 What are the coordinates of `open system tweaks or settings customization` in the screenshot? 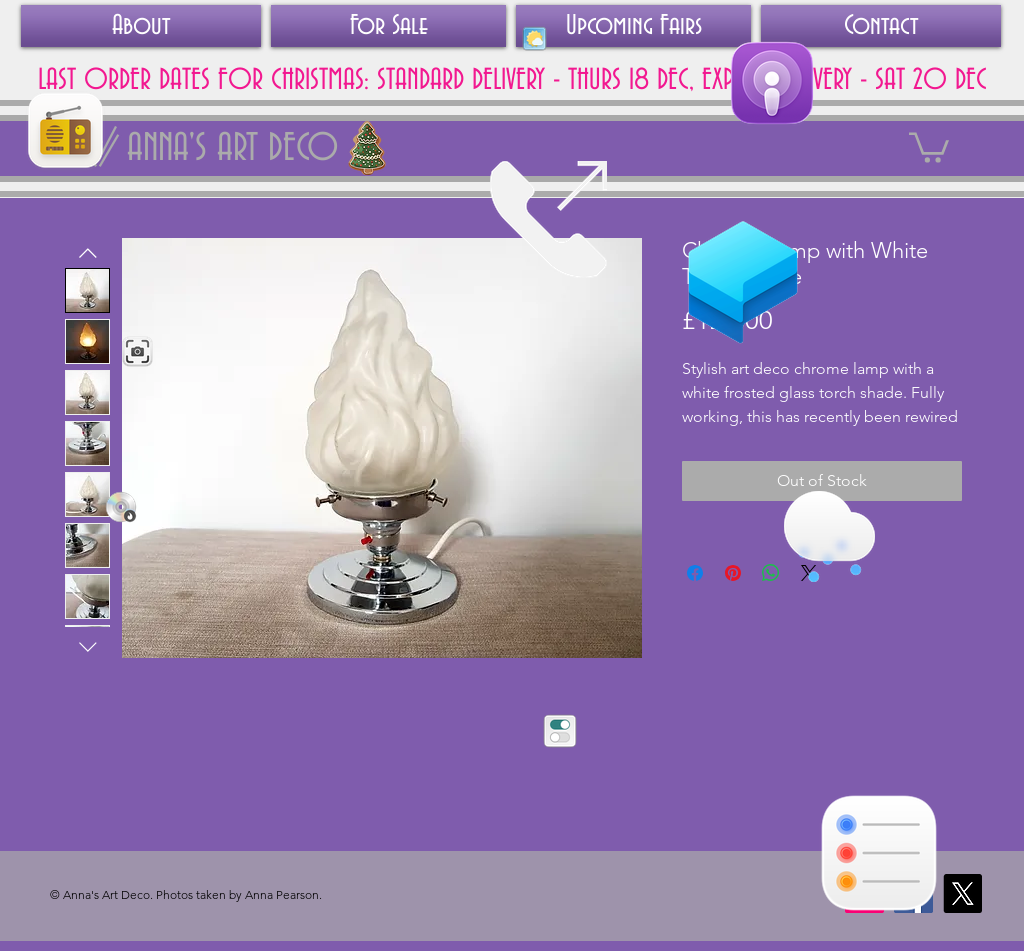 It's located at (560, 731).